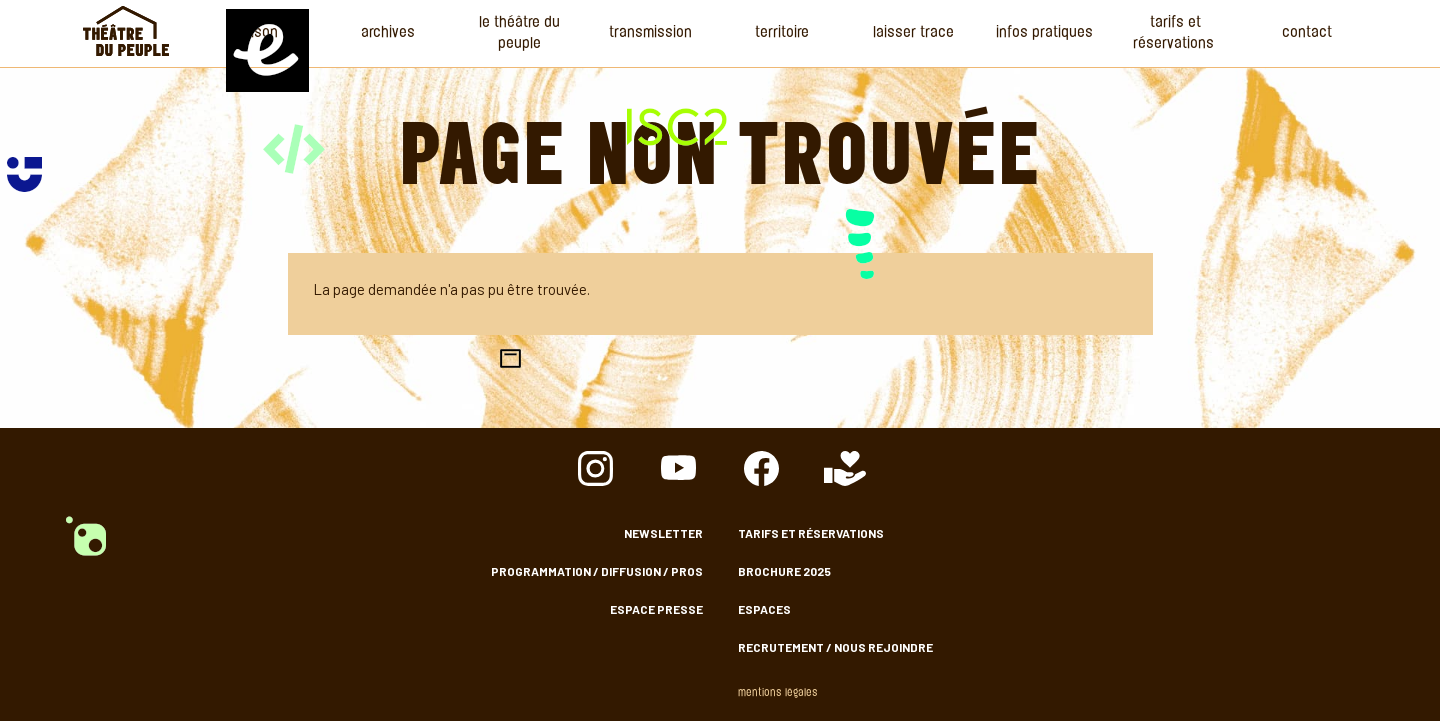 The image size is (1440, 721). I want to click on spine game engine logo, so click(860, 244).